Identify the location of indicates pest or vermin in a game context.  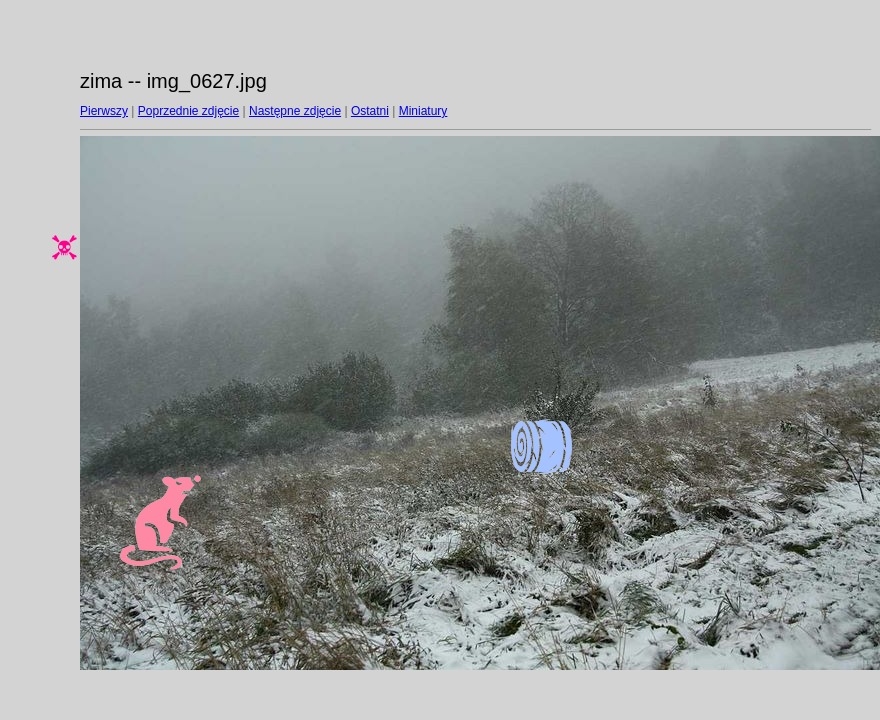
(160, 522).